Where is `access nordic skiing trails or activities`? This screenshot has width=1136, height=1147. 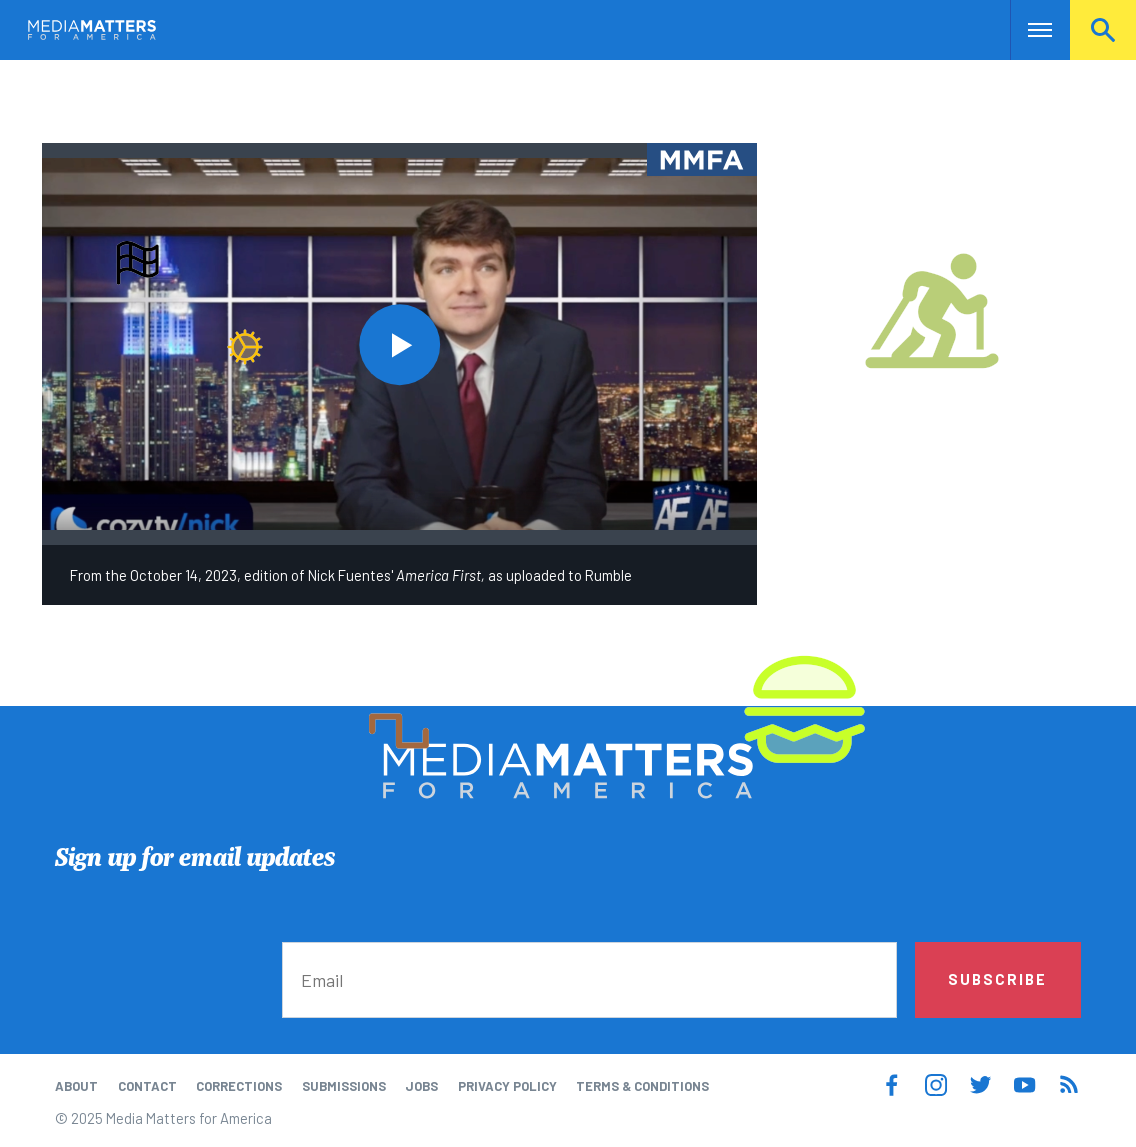
access nordic skiing trails or activities is located at coordinates (932, 309).